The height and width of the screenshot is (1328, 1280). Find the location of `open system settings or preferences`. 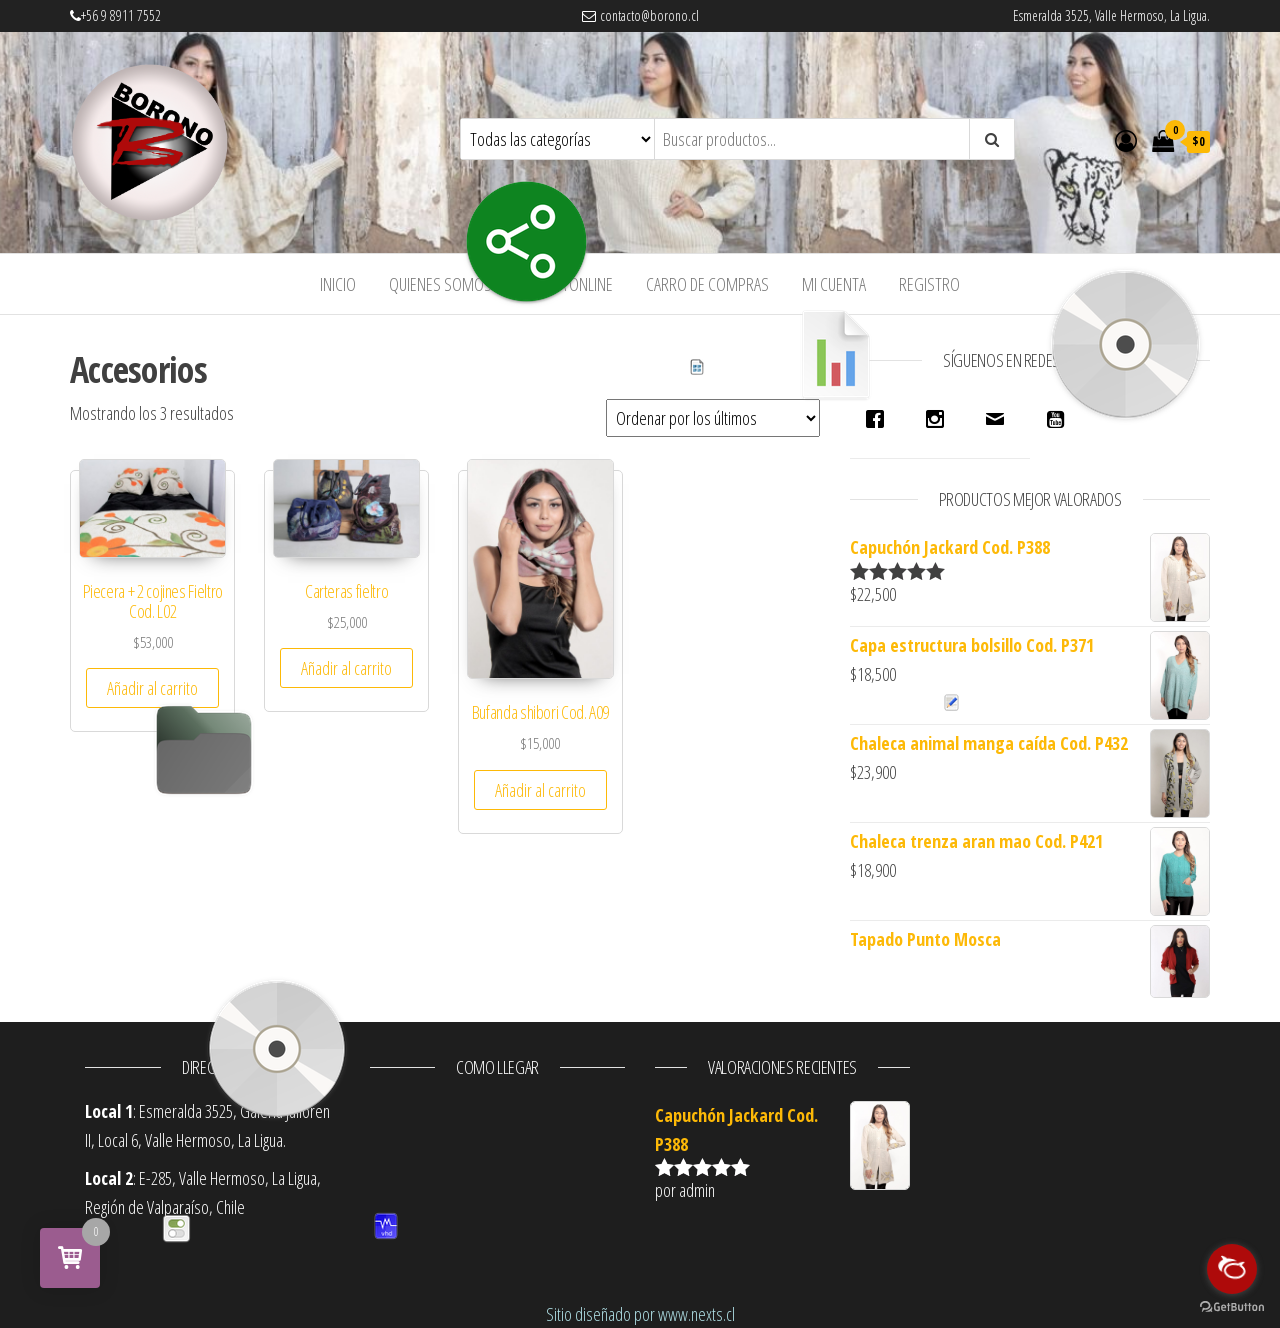

open system settings or preferences is located at coordinates (176, 1228).